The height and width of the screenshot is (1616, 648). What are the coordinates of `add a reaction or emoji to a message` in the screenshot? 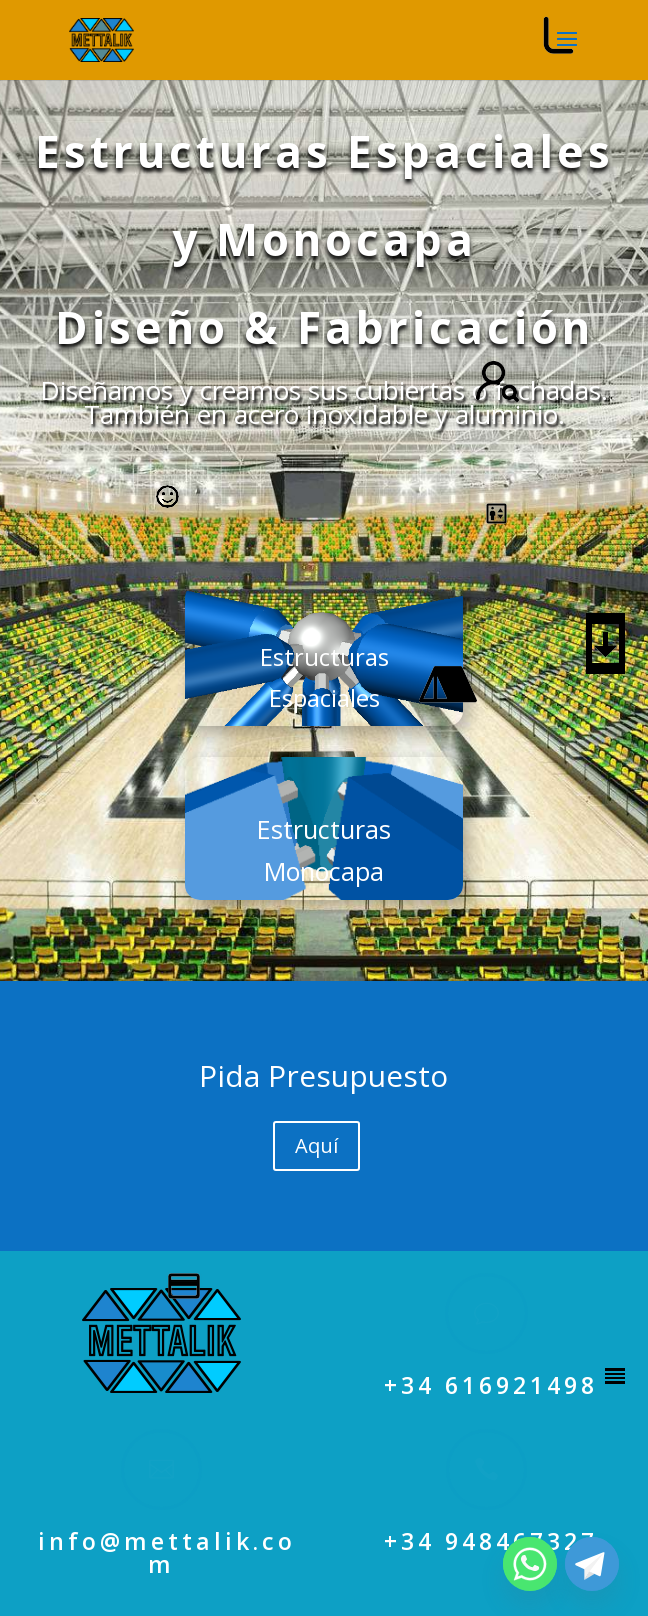 It's located at (167, 496).